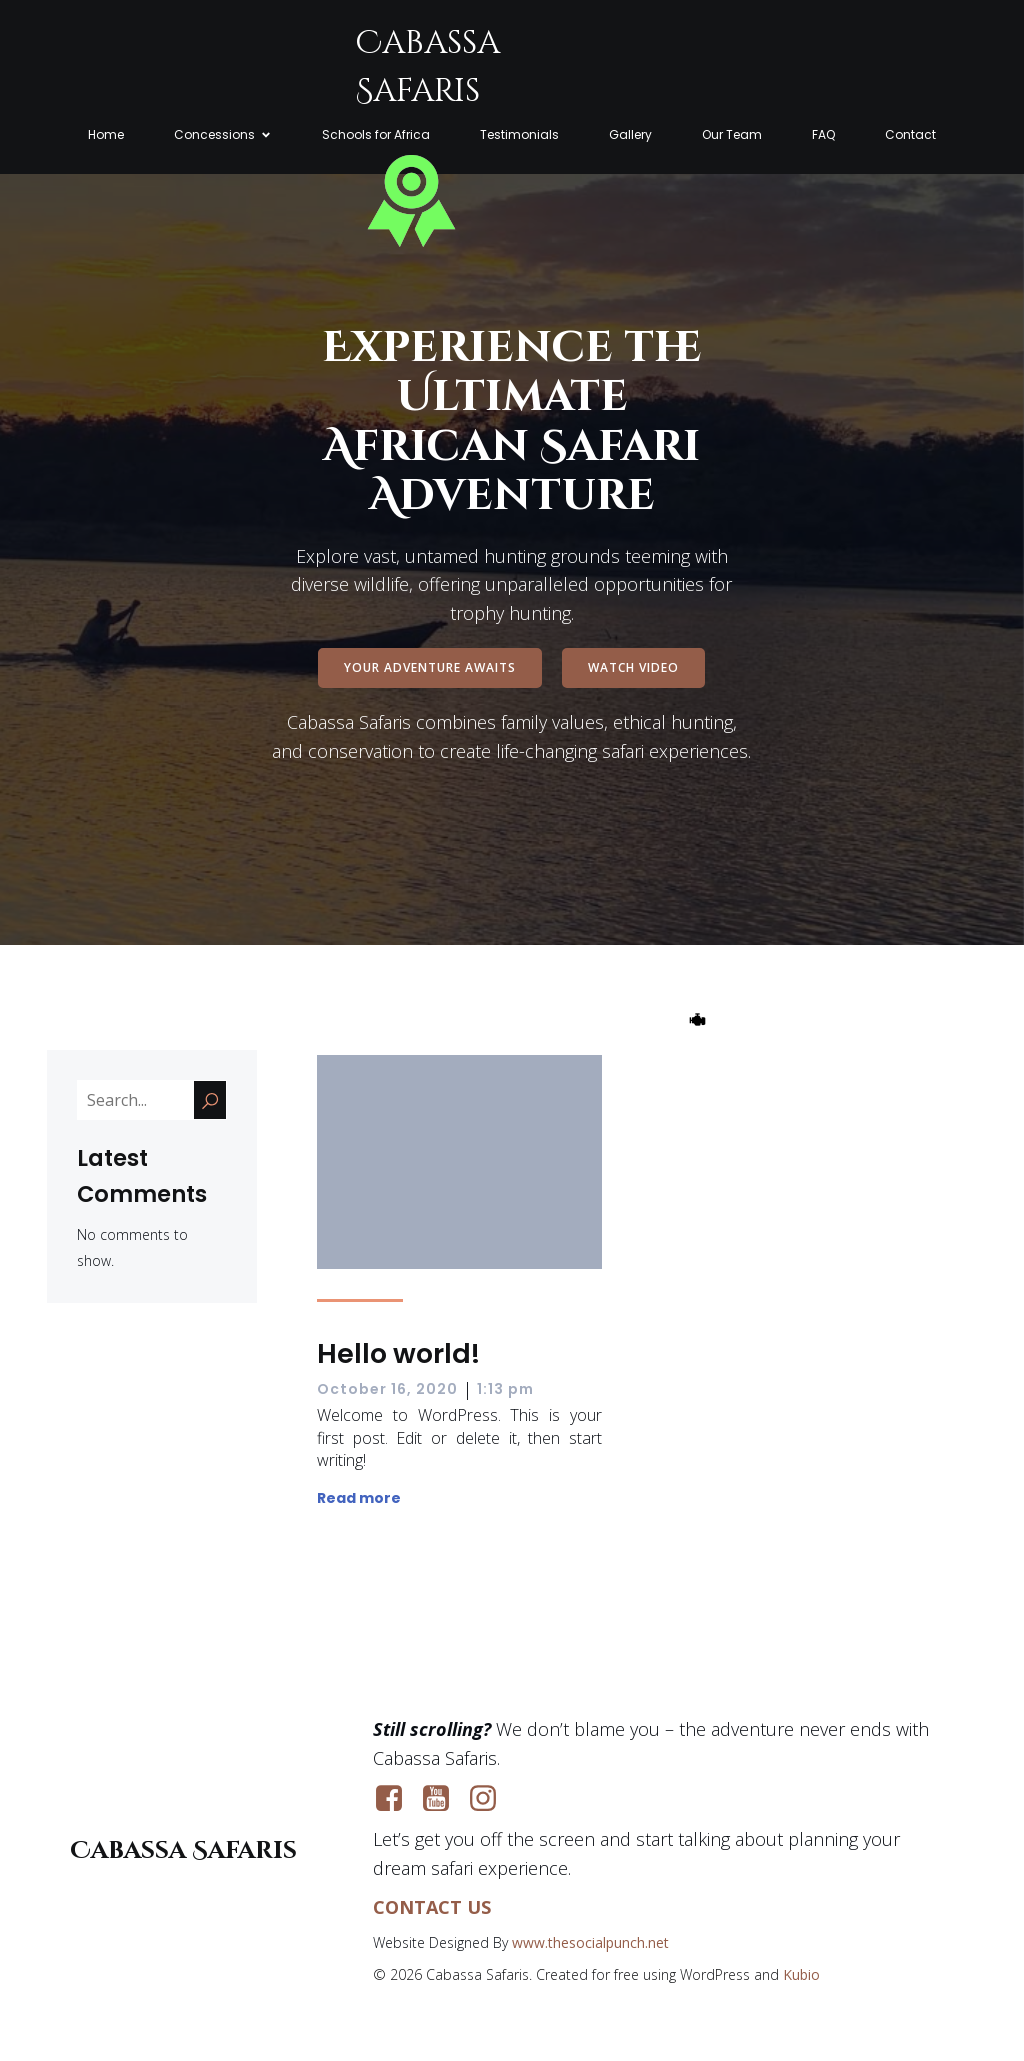 This screenshot has height=2061, width=1024. Describe the element at coordinates (411, 199) in the screenshot. I see `indicates an award or achievement` at that location.